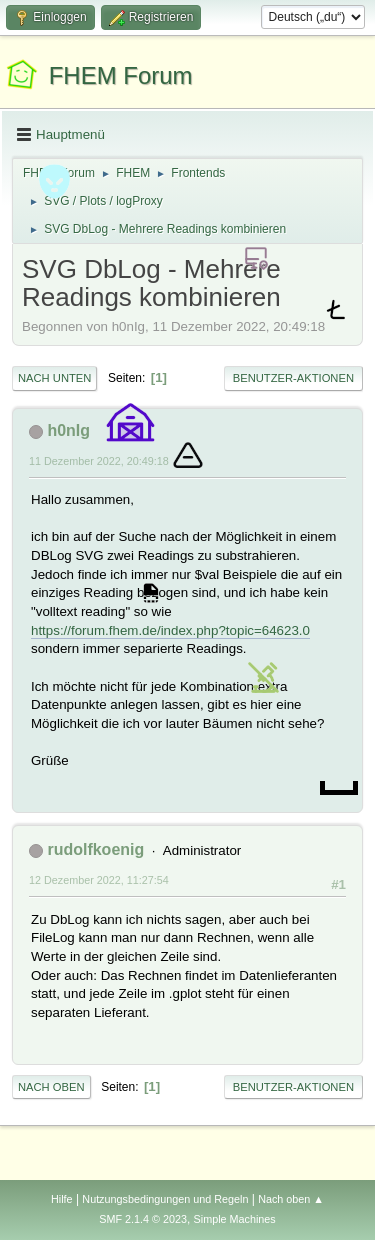 The height and width of the screenshot is (1240, 375). What do you see at coordinates (188, 456) in the screenshot?
I see `reduce warning level or priority` at bounding box center [188, 456].